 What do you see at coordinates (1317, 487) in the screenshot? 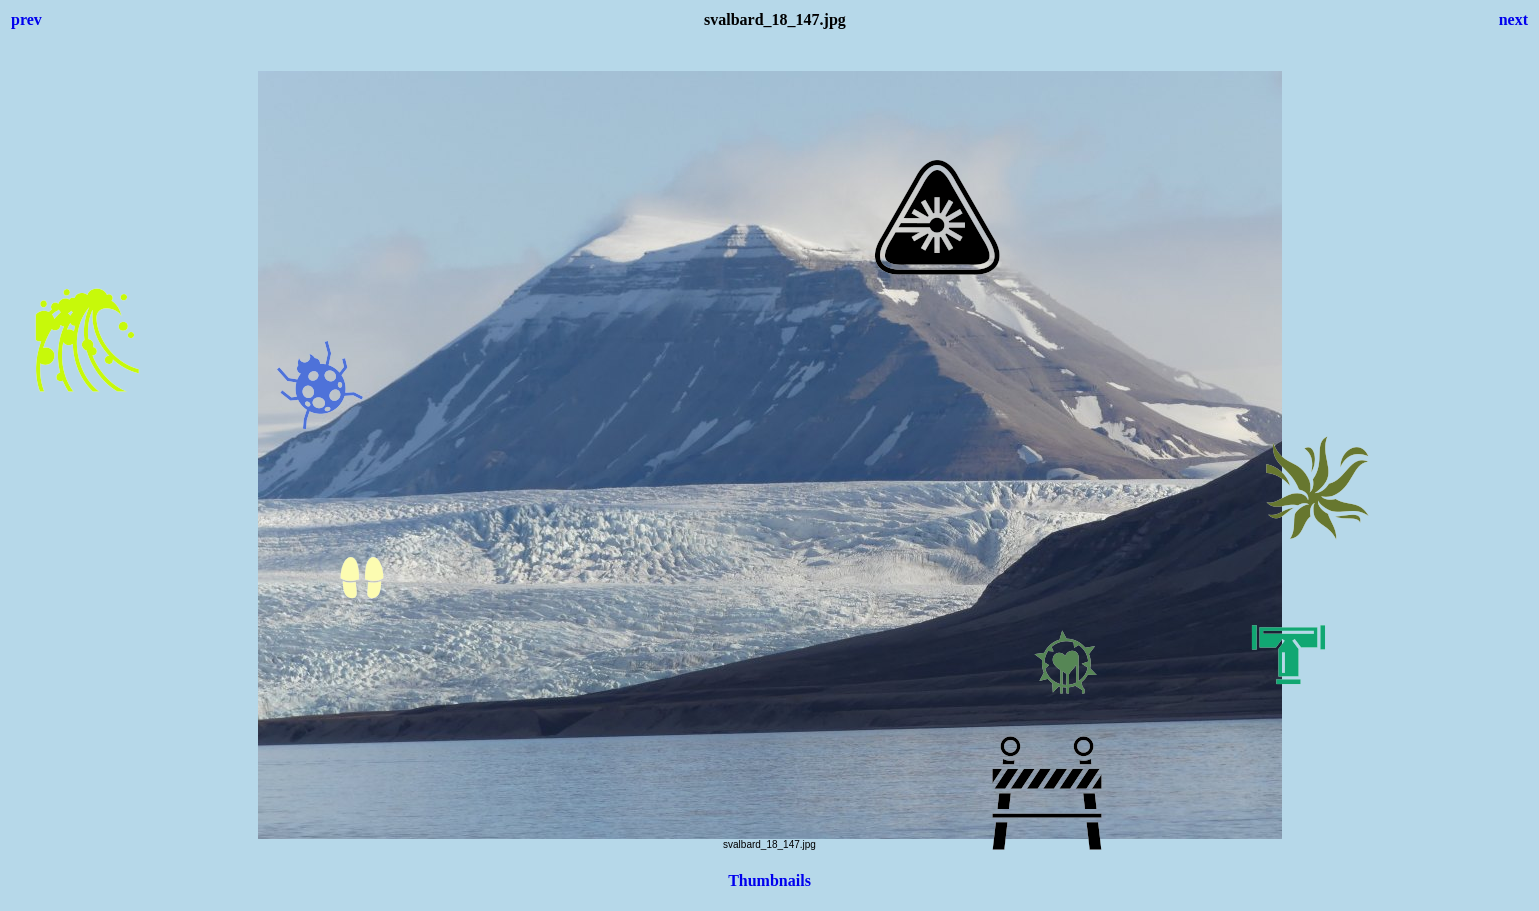
I see `vanilla flavor ingredient or flavoring option` at bounding box center [1317, 487].